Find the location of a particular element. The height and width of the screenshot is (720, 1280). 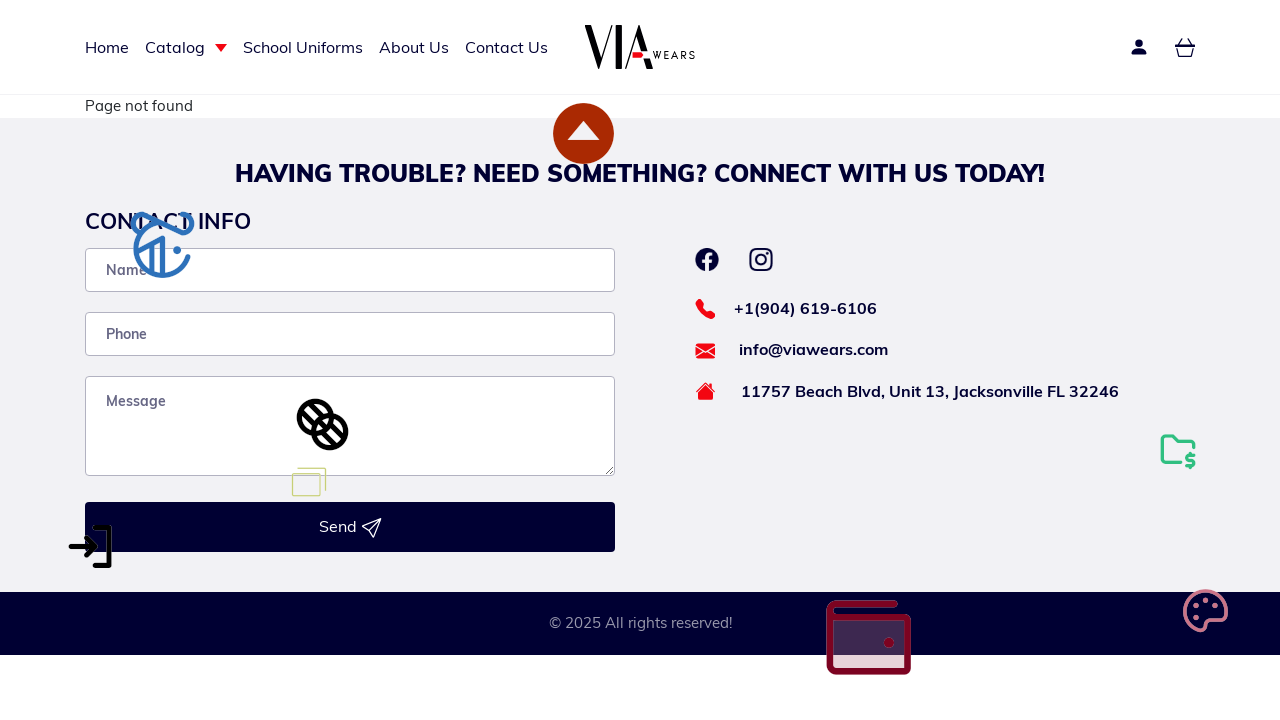

access financial documents folder is located at coordinates (1178, 450).